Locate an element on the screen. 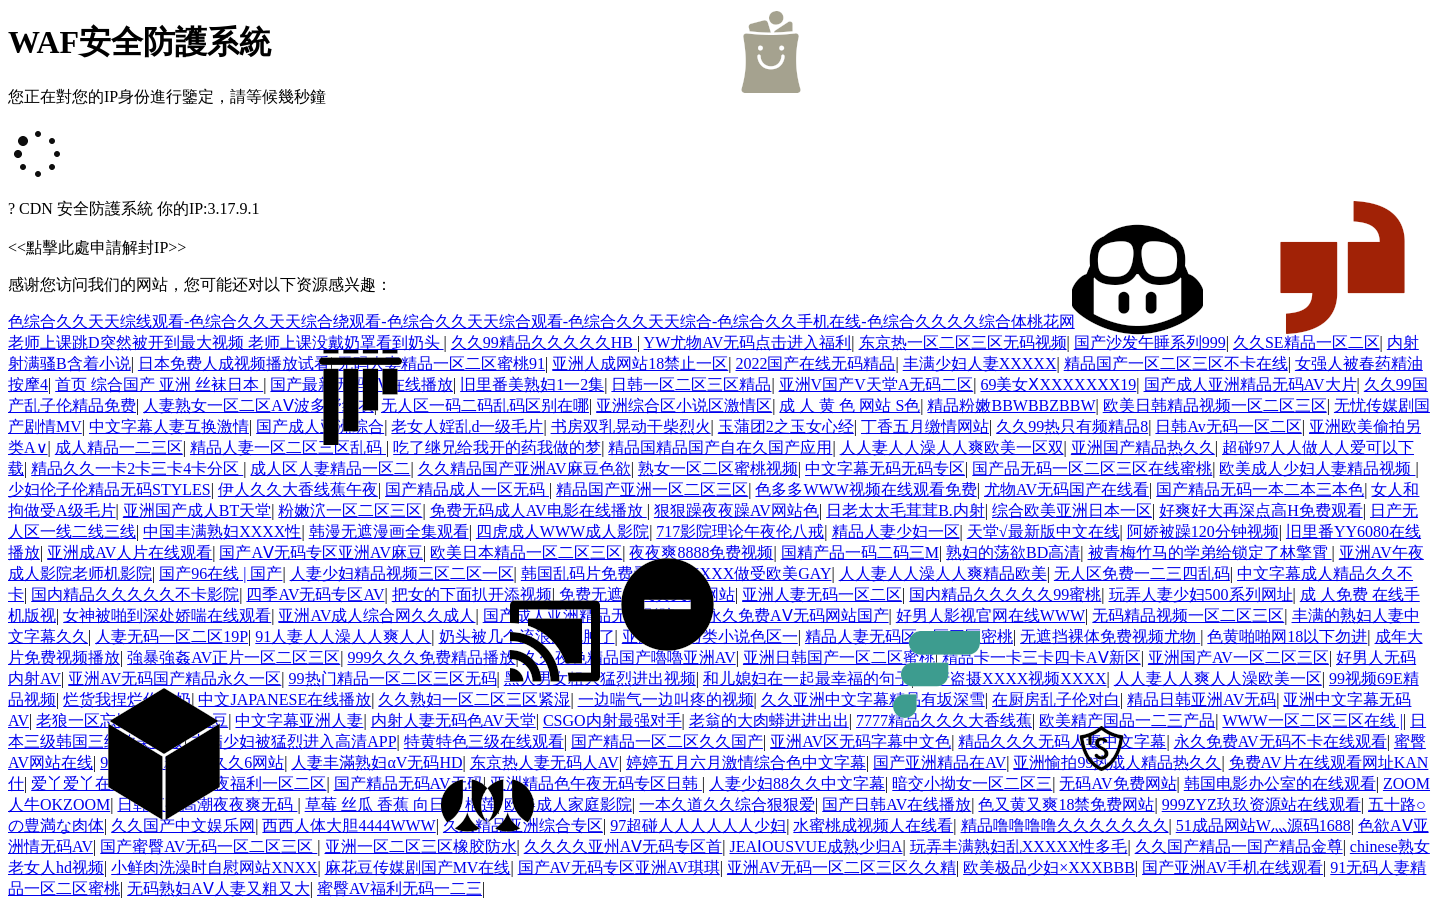  visit glassdoor website is located at coordinates (1342, 267).